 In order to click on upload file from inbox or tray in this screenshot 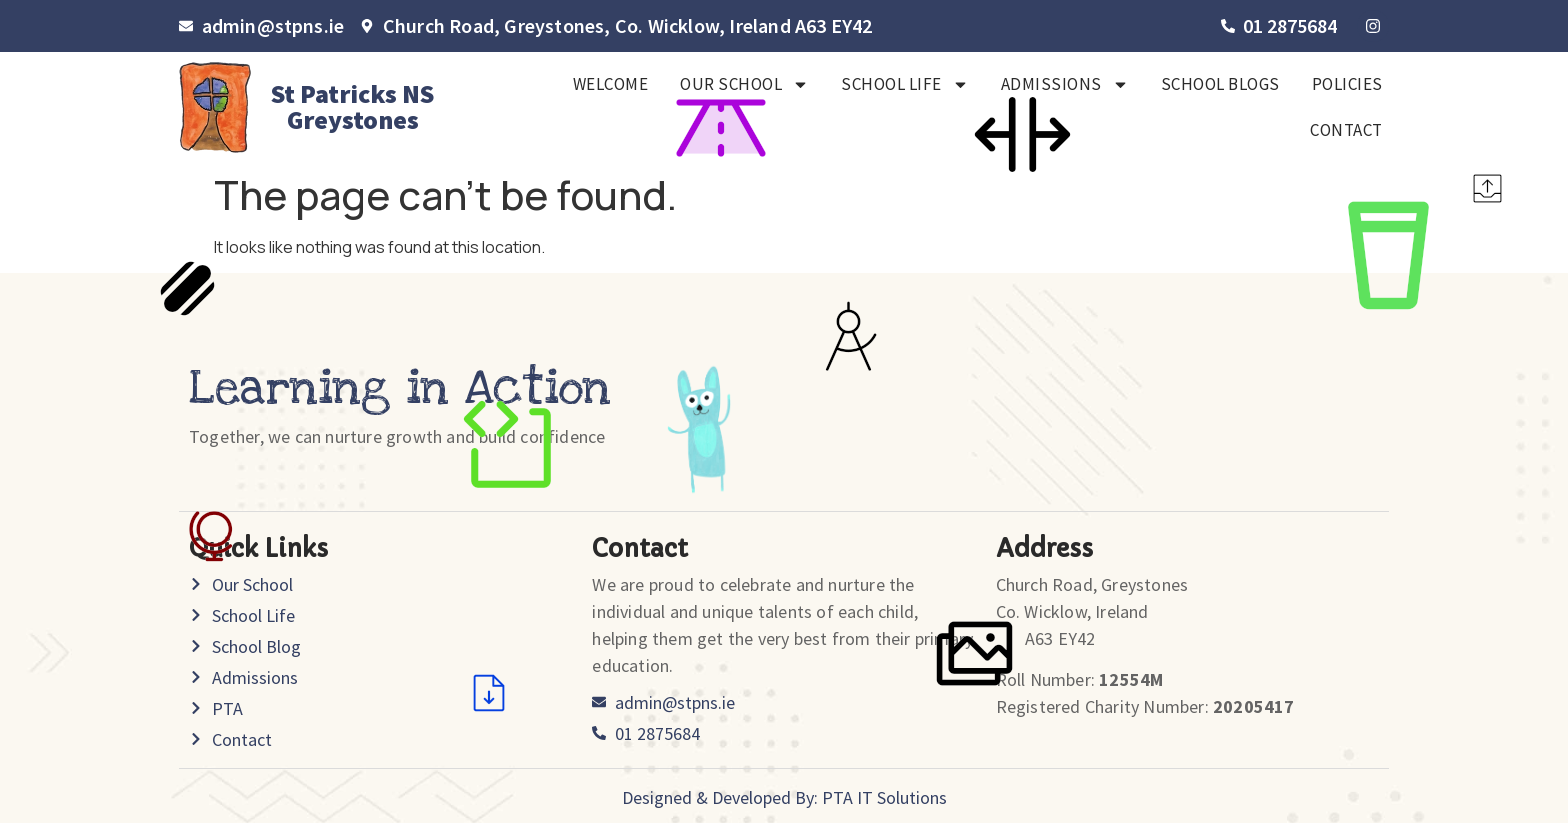, I will do `click(1487, 188)`.